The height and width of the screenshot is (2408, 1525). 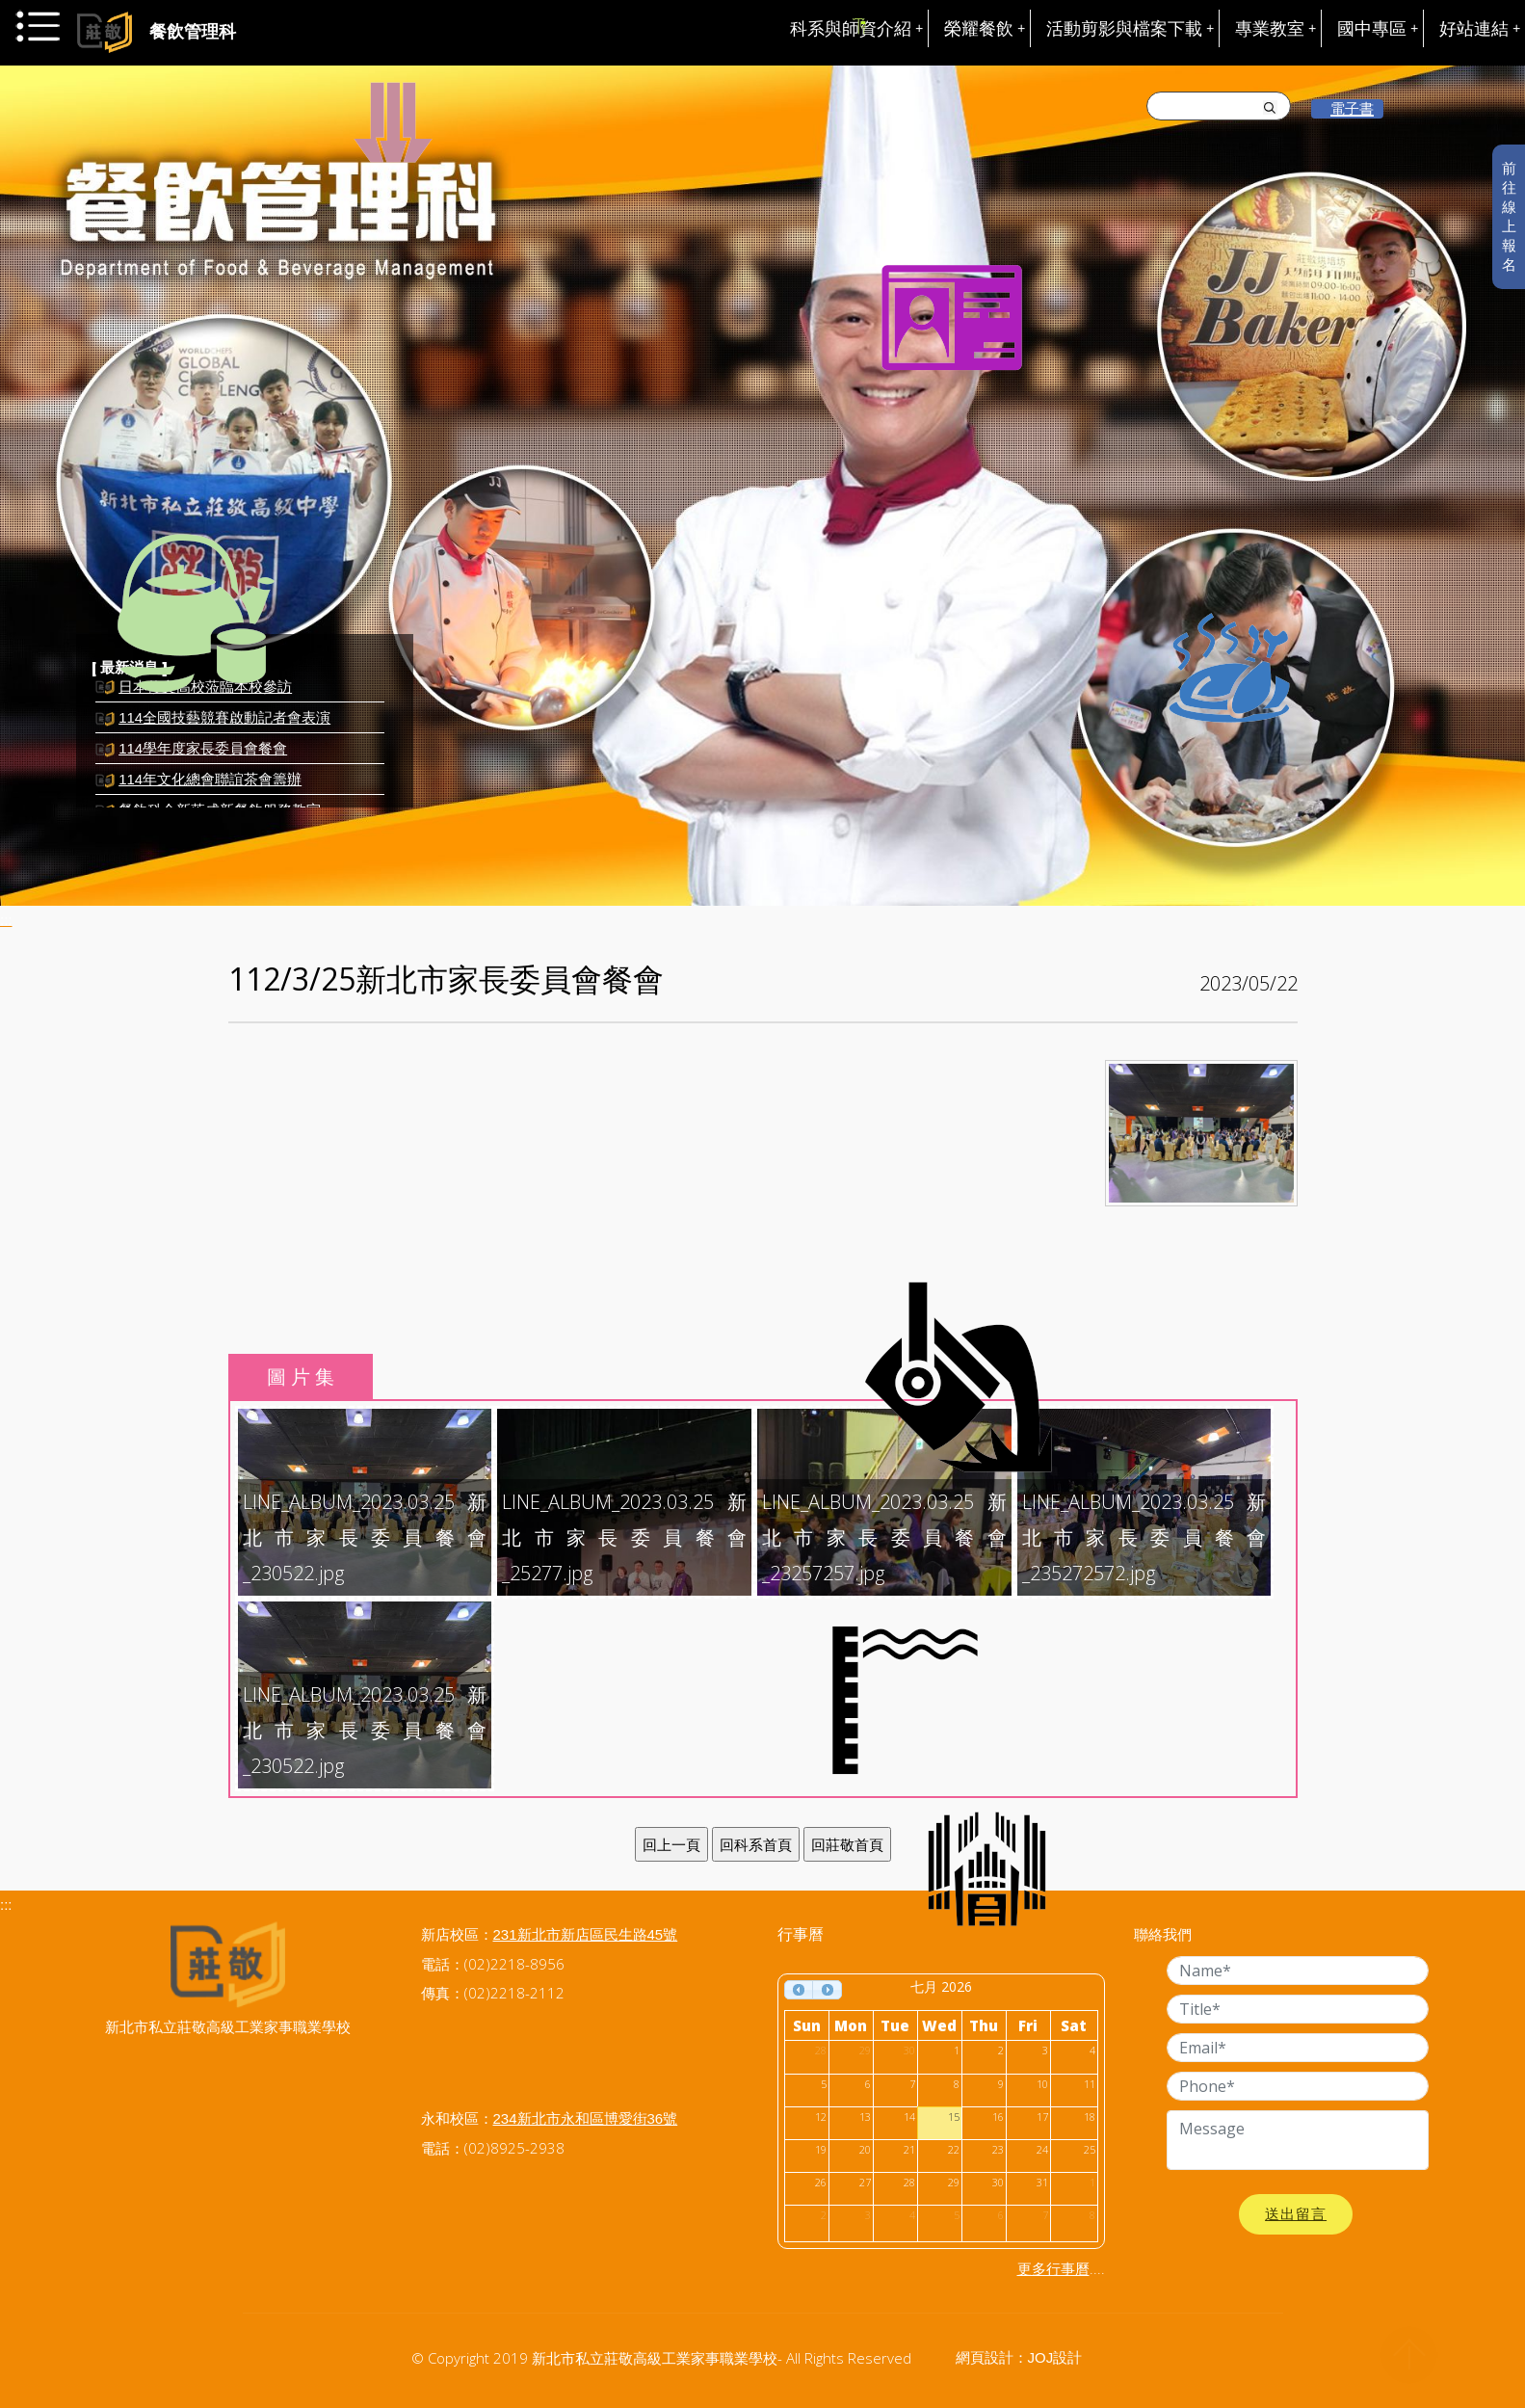 What do you see at coordinates (393, 122) in the screenshot?
I see `activate a powerful downward attack or smash move` at bounding box center [393, 122].